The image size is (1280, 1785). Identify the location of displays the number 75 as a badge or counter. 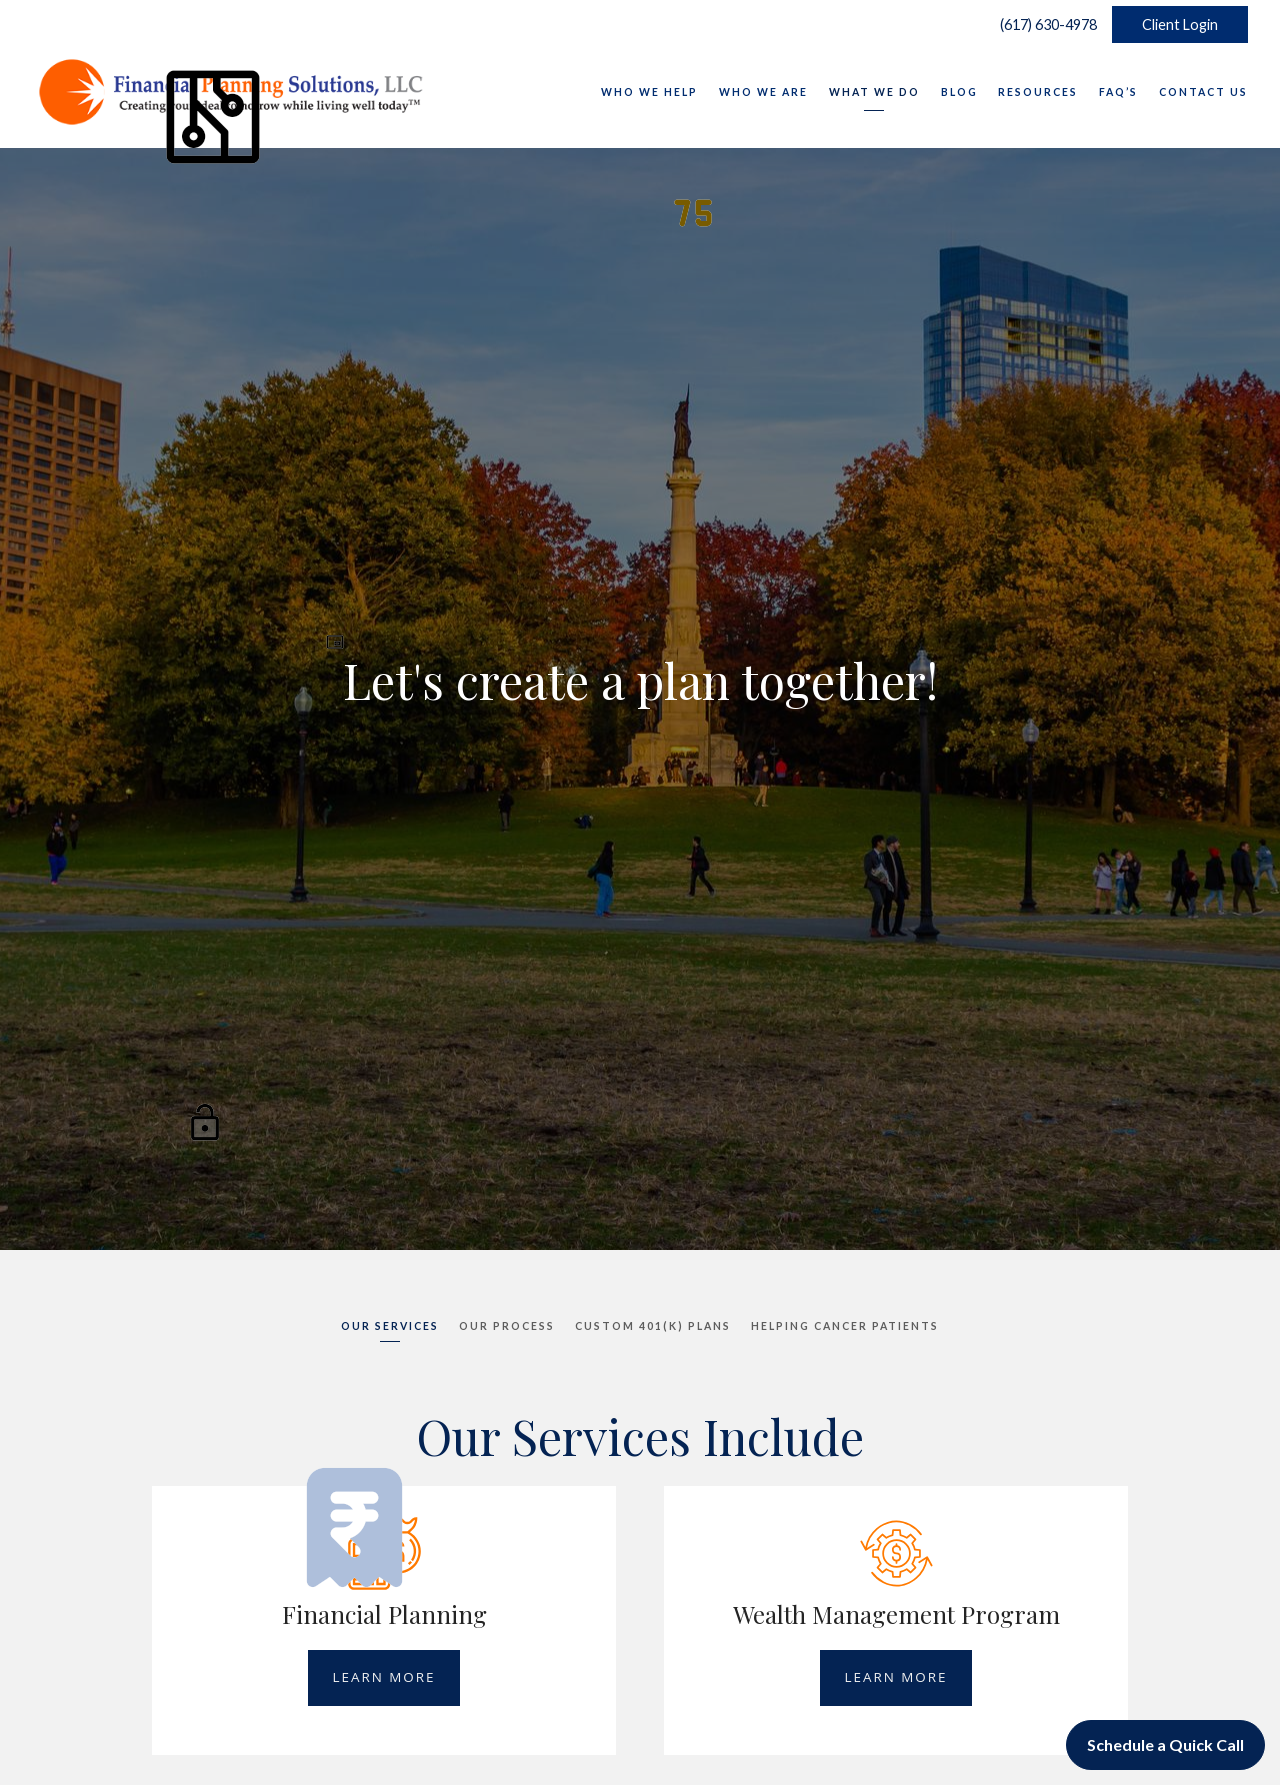
(693, 213).